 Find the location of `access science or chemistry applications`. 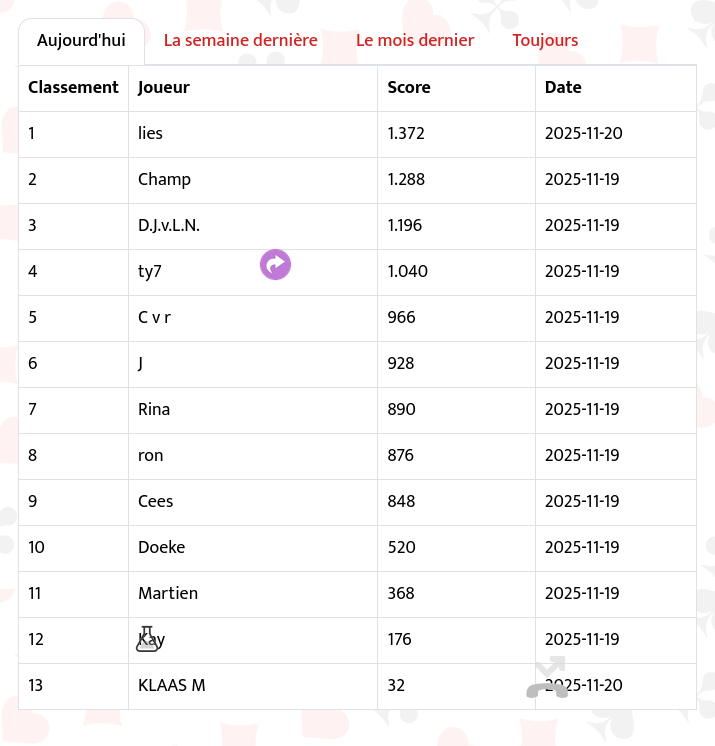

access science or chemistry applications is located at coordinates (147, 639).